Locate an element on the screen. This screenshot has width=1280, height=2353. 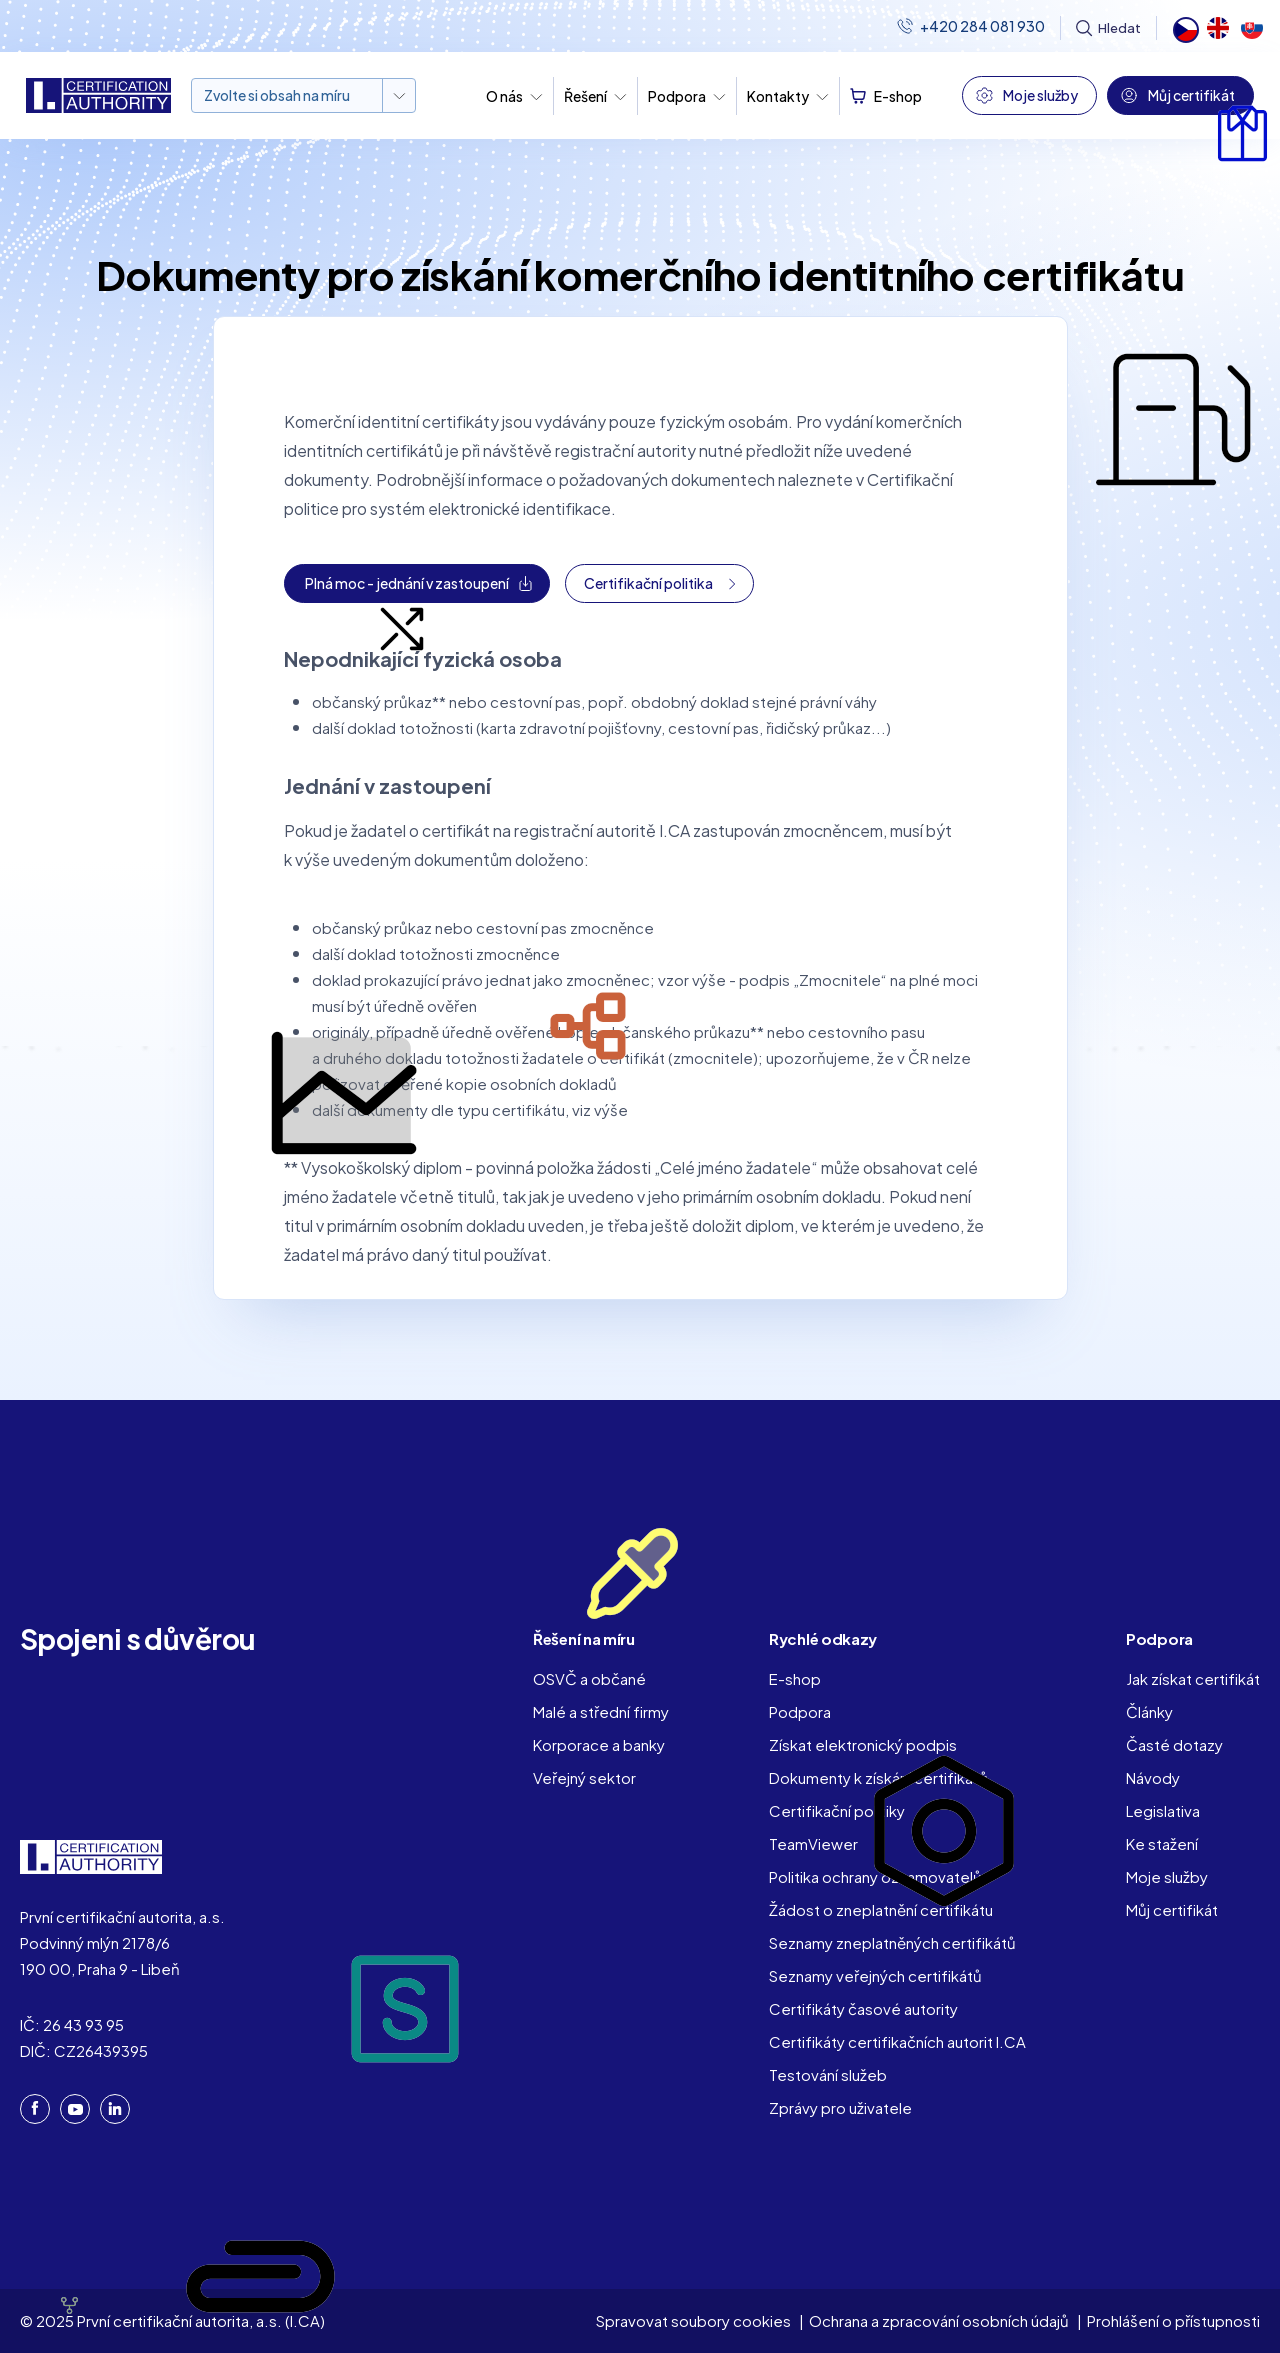
view analytics or performance data is located at coordinates (344, 1093).